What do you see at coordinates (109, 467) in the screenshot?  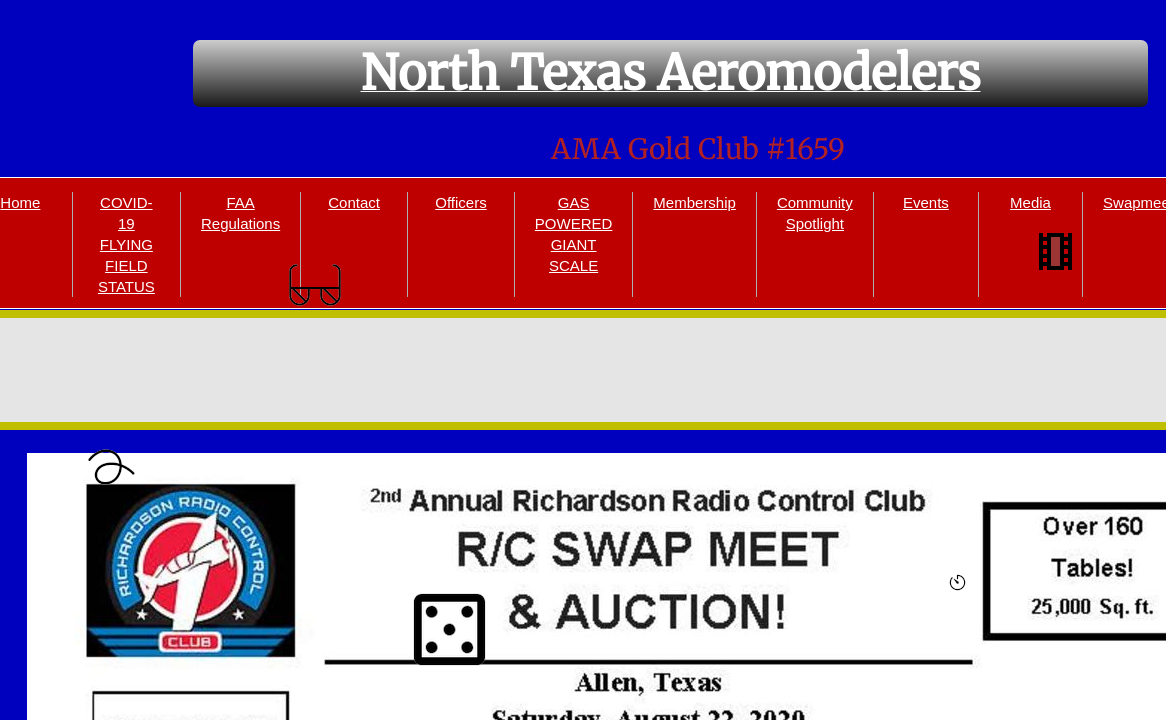 I see `freehand drawing or sketch tool` at bounding box center [109, 467].